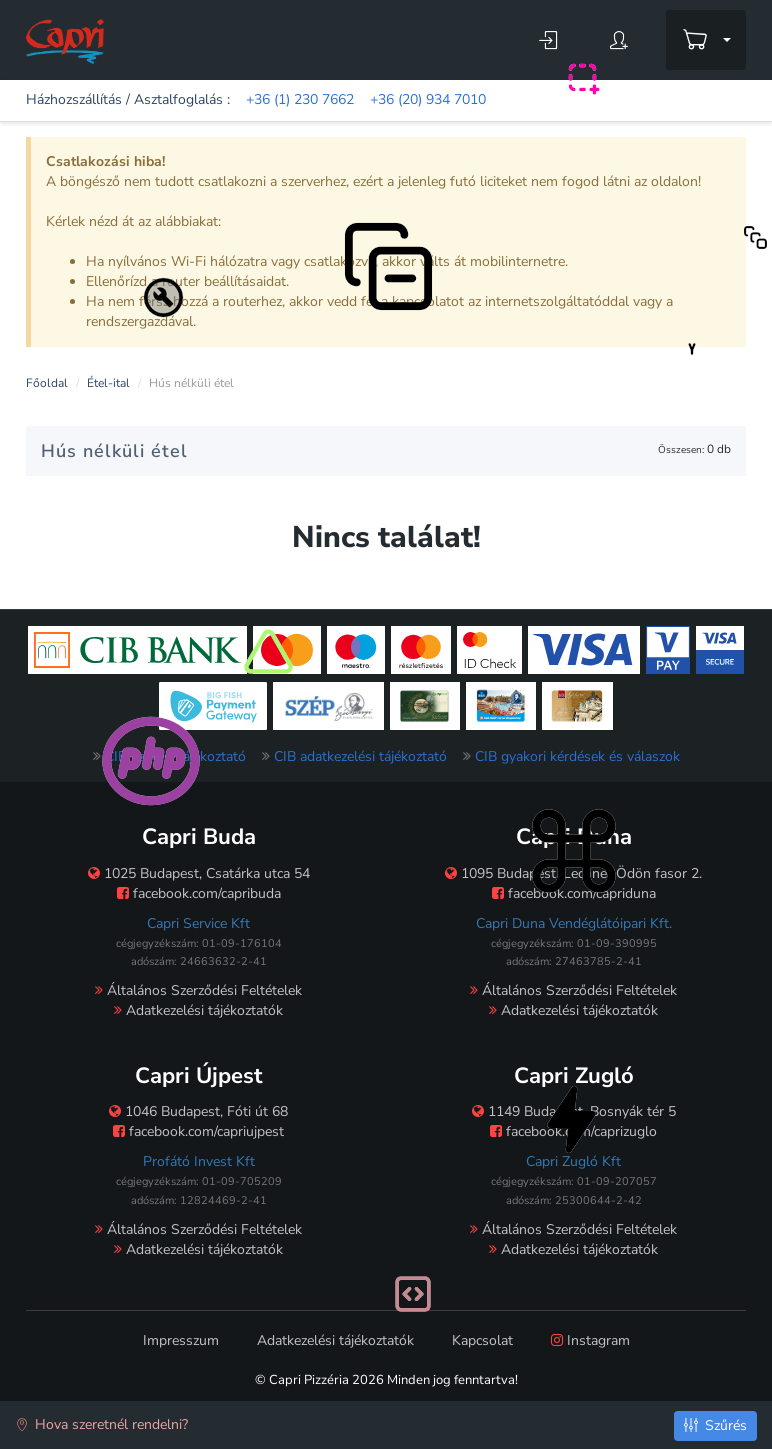  What do you see at coordinates (571, 1119) in the screenshot?
I see `enable flash for camera` at bounding box center [571, 1119].